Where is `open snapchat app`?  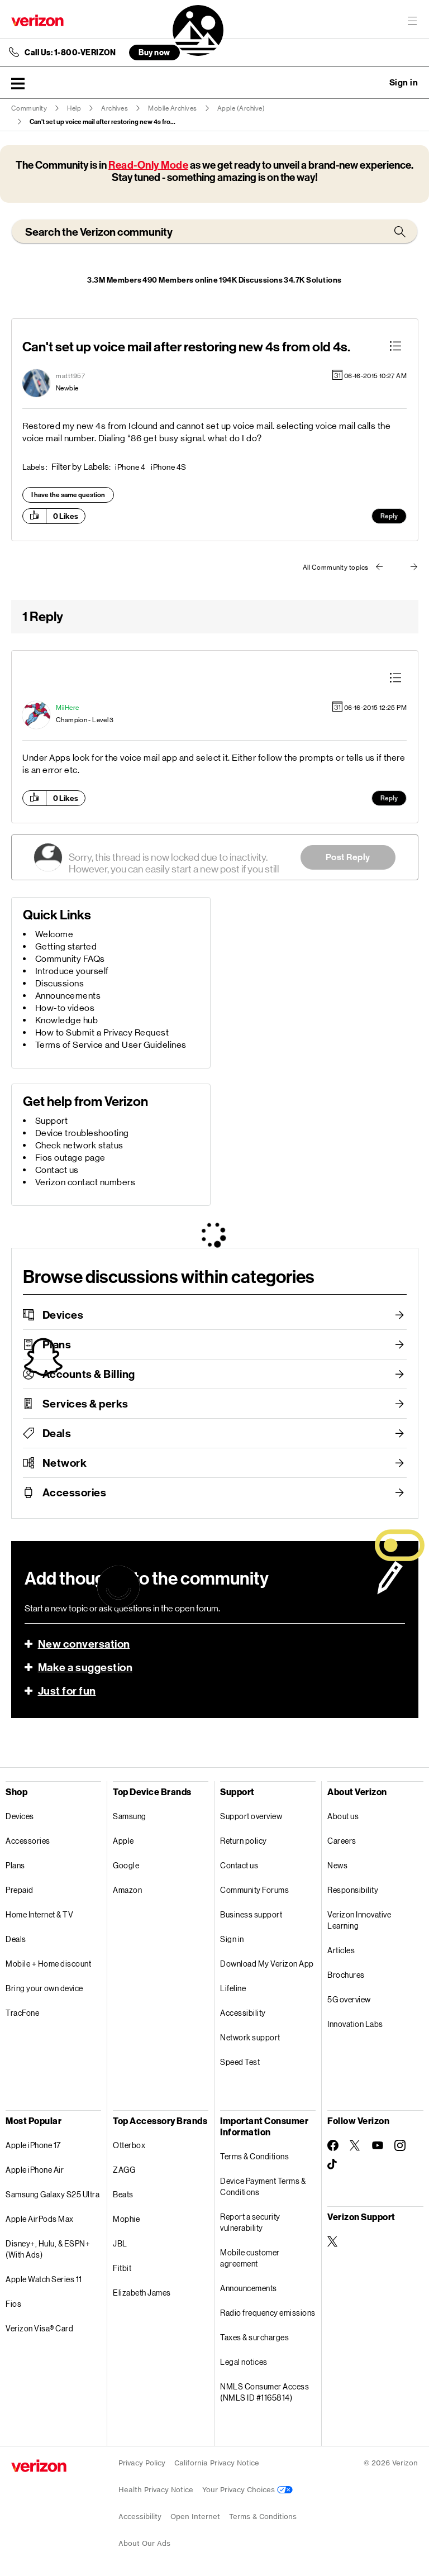 open snapchat app is located at coordinates (43, 1357).